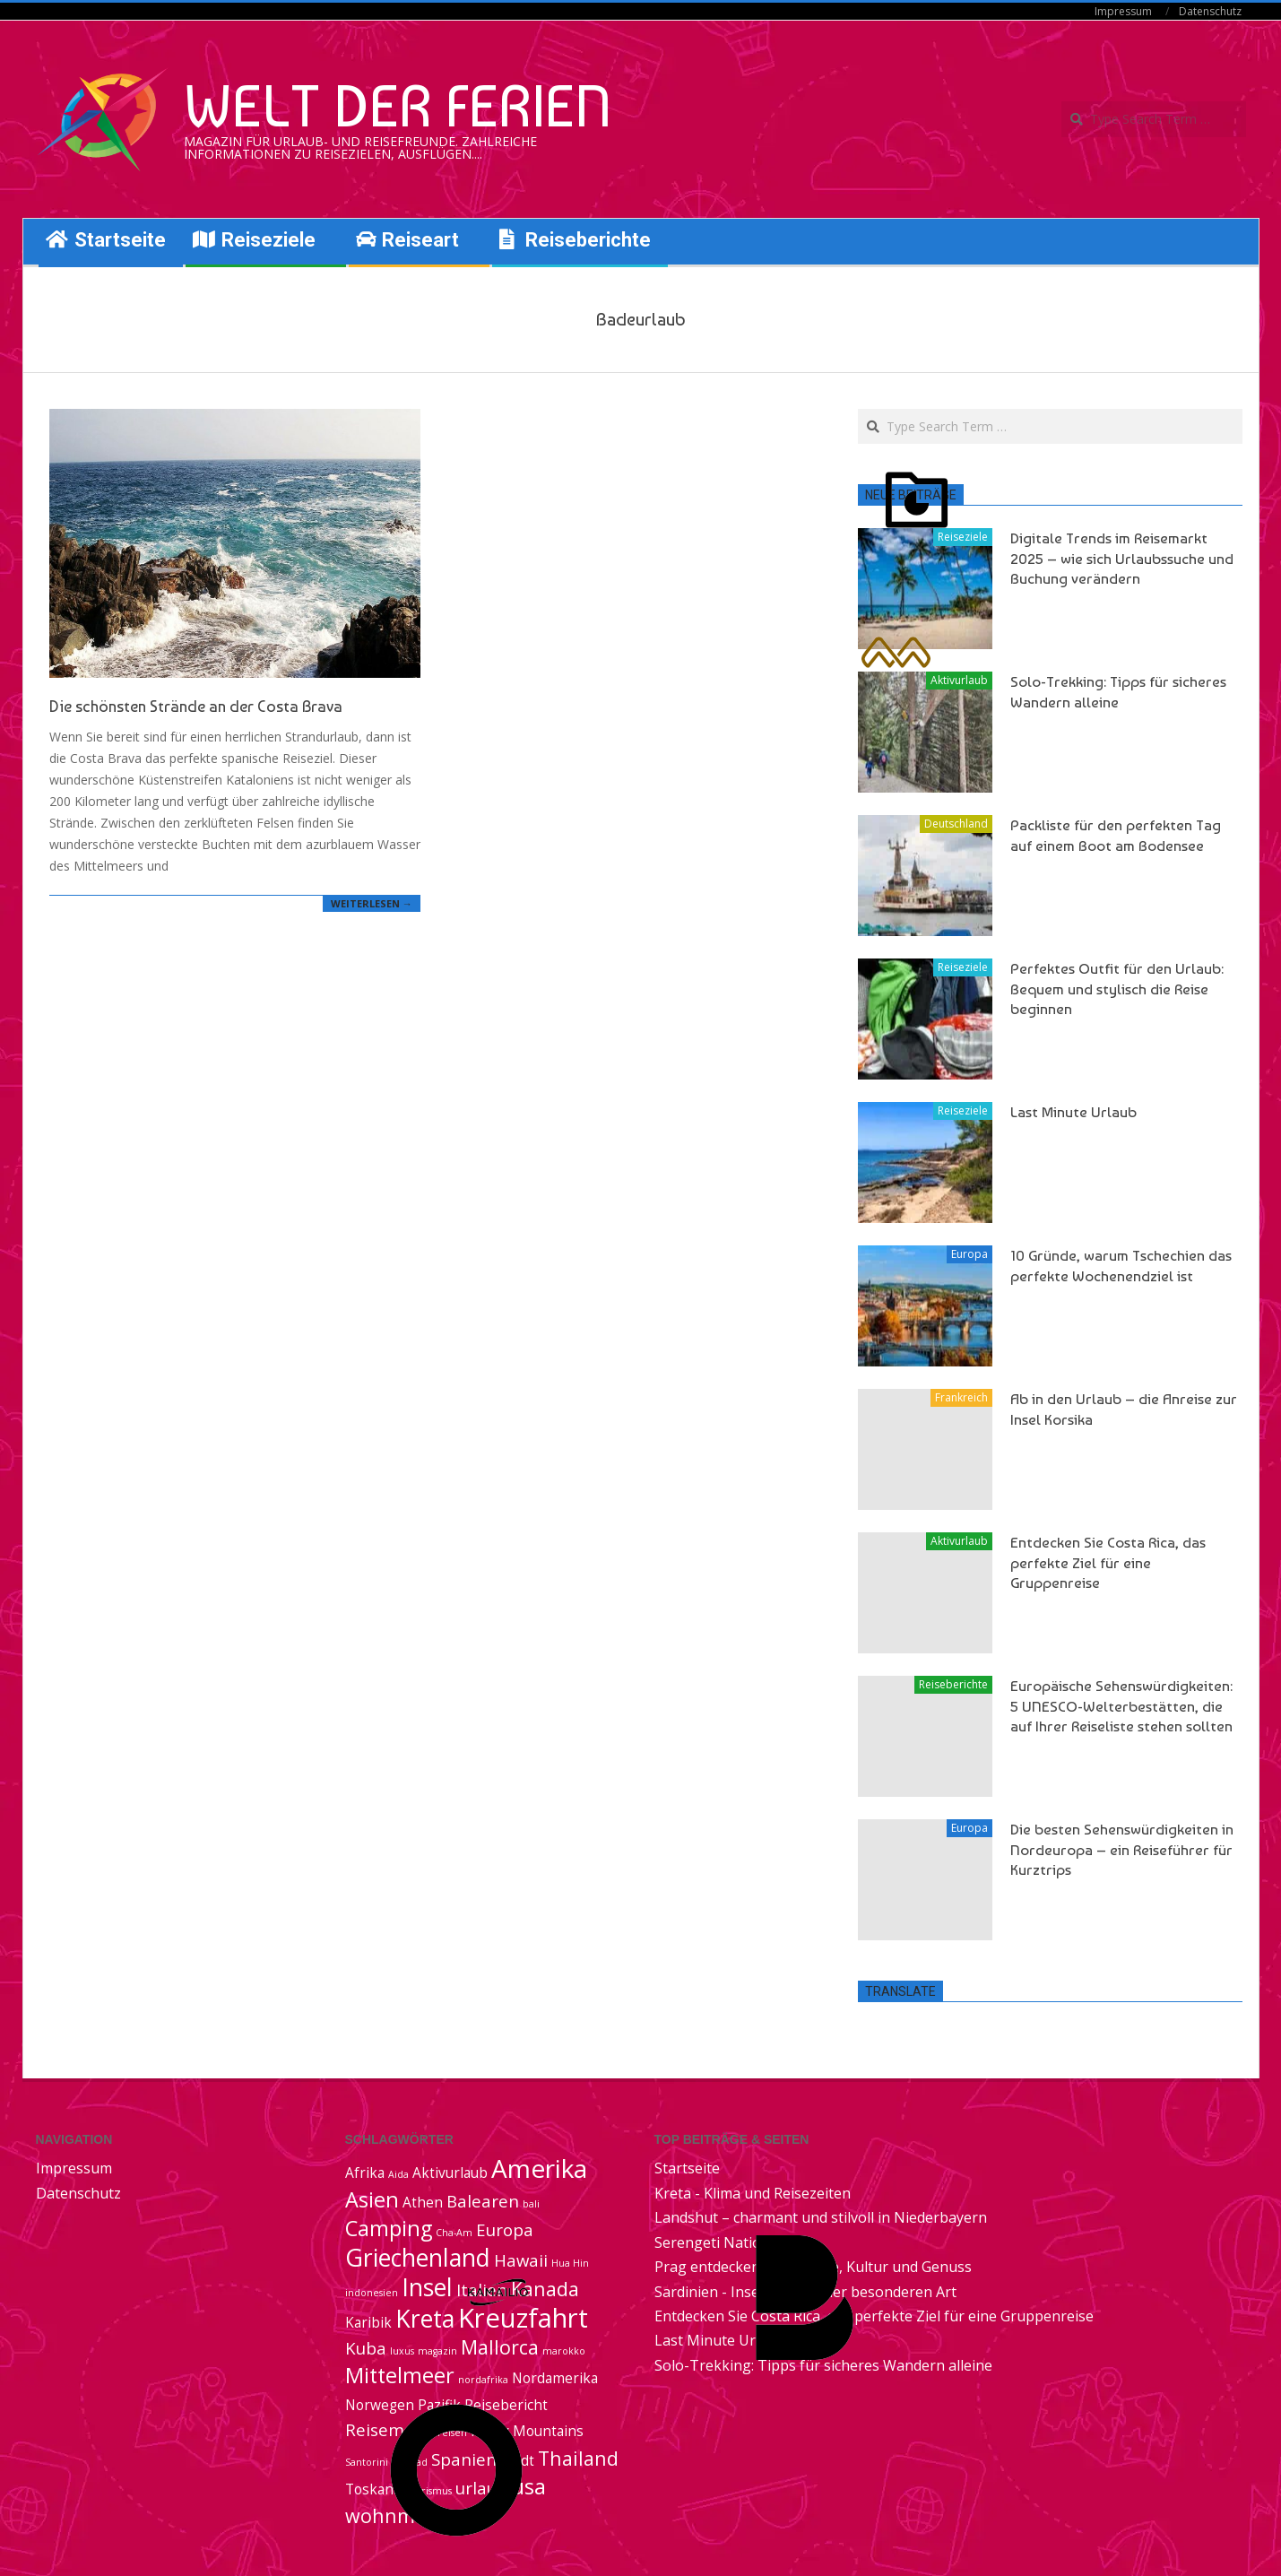  I want to click on open the Beats audio app, so click(804, 2297).